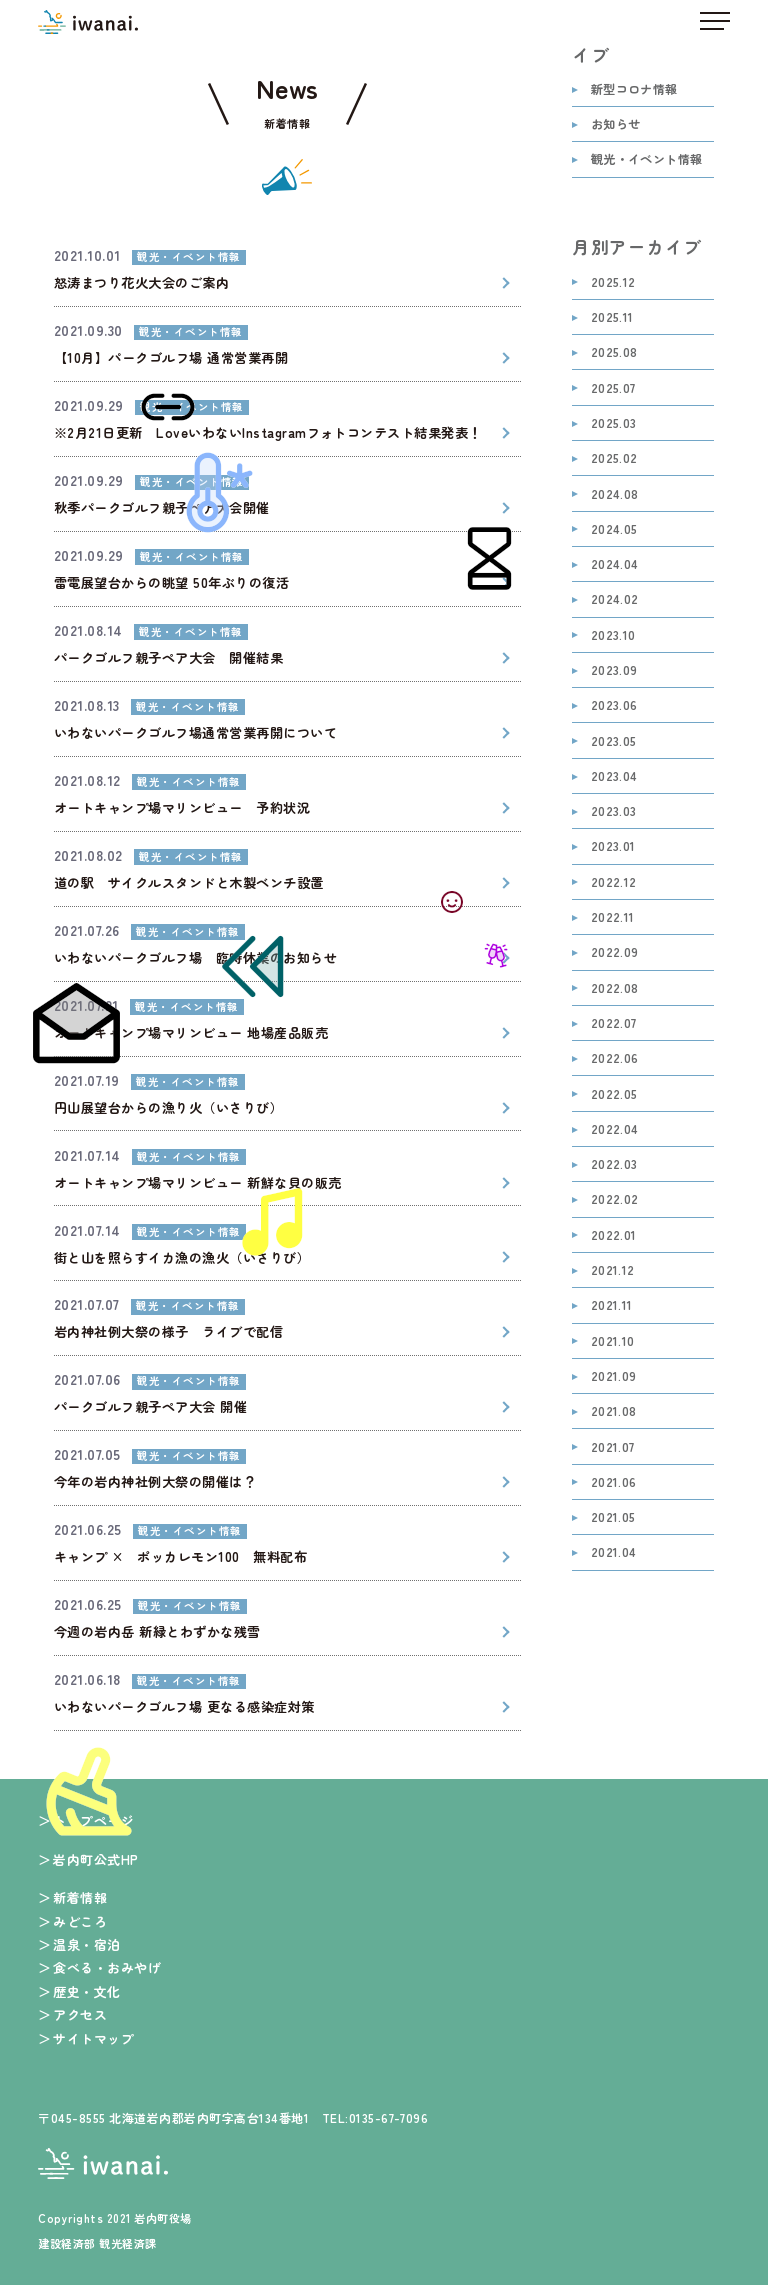  What do you see at coordinates (276, 1222) in the screenshot?
I see `access music library or audio files` at bounding box center [276, 1222].